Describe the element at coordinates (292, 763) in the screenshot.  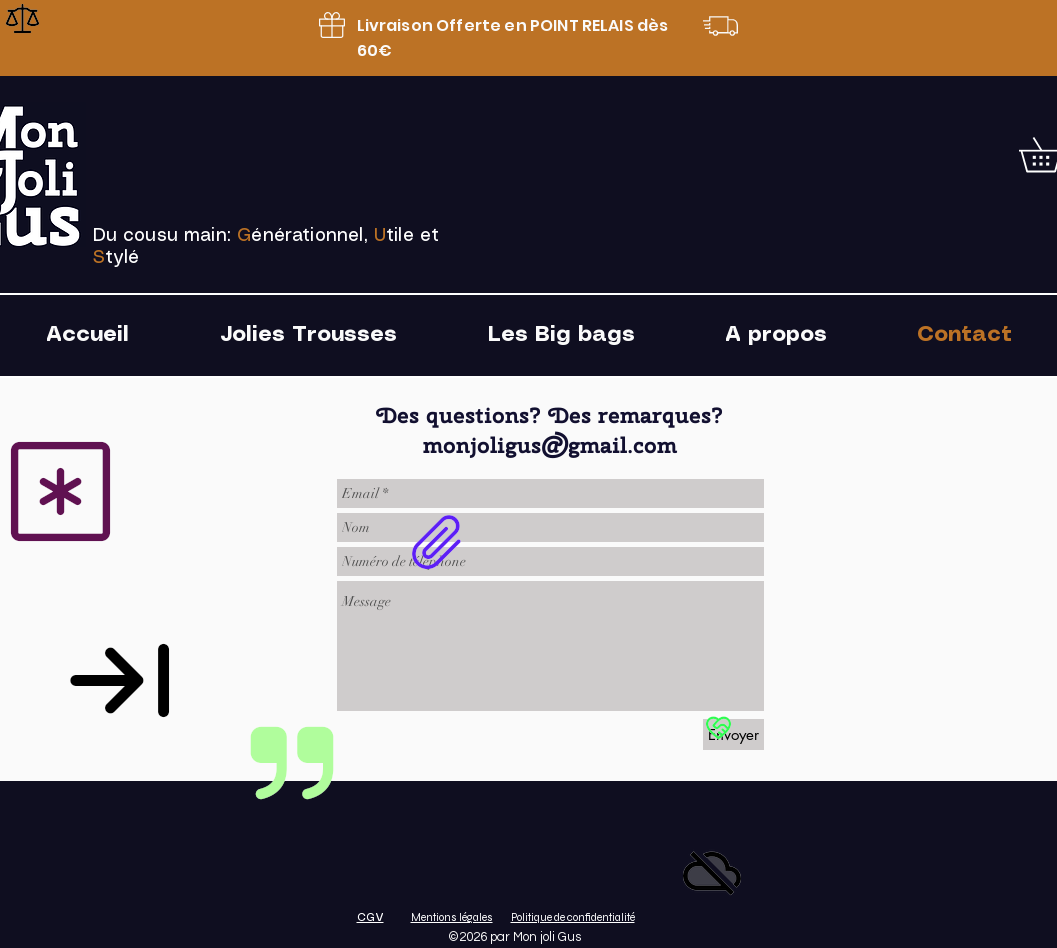
I see `insert a quotation or blockquote` at that location.